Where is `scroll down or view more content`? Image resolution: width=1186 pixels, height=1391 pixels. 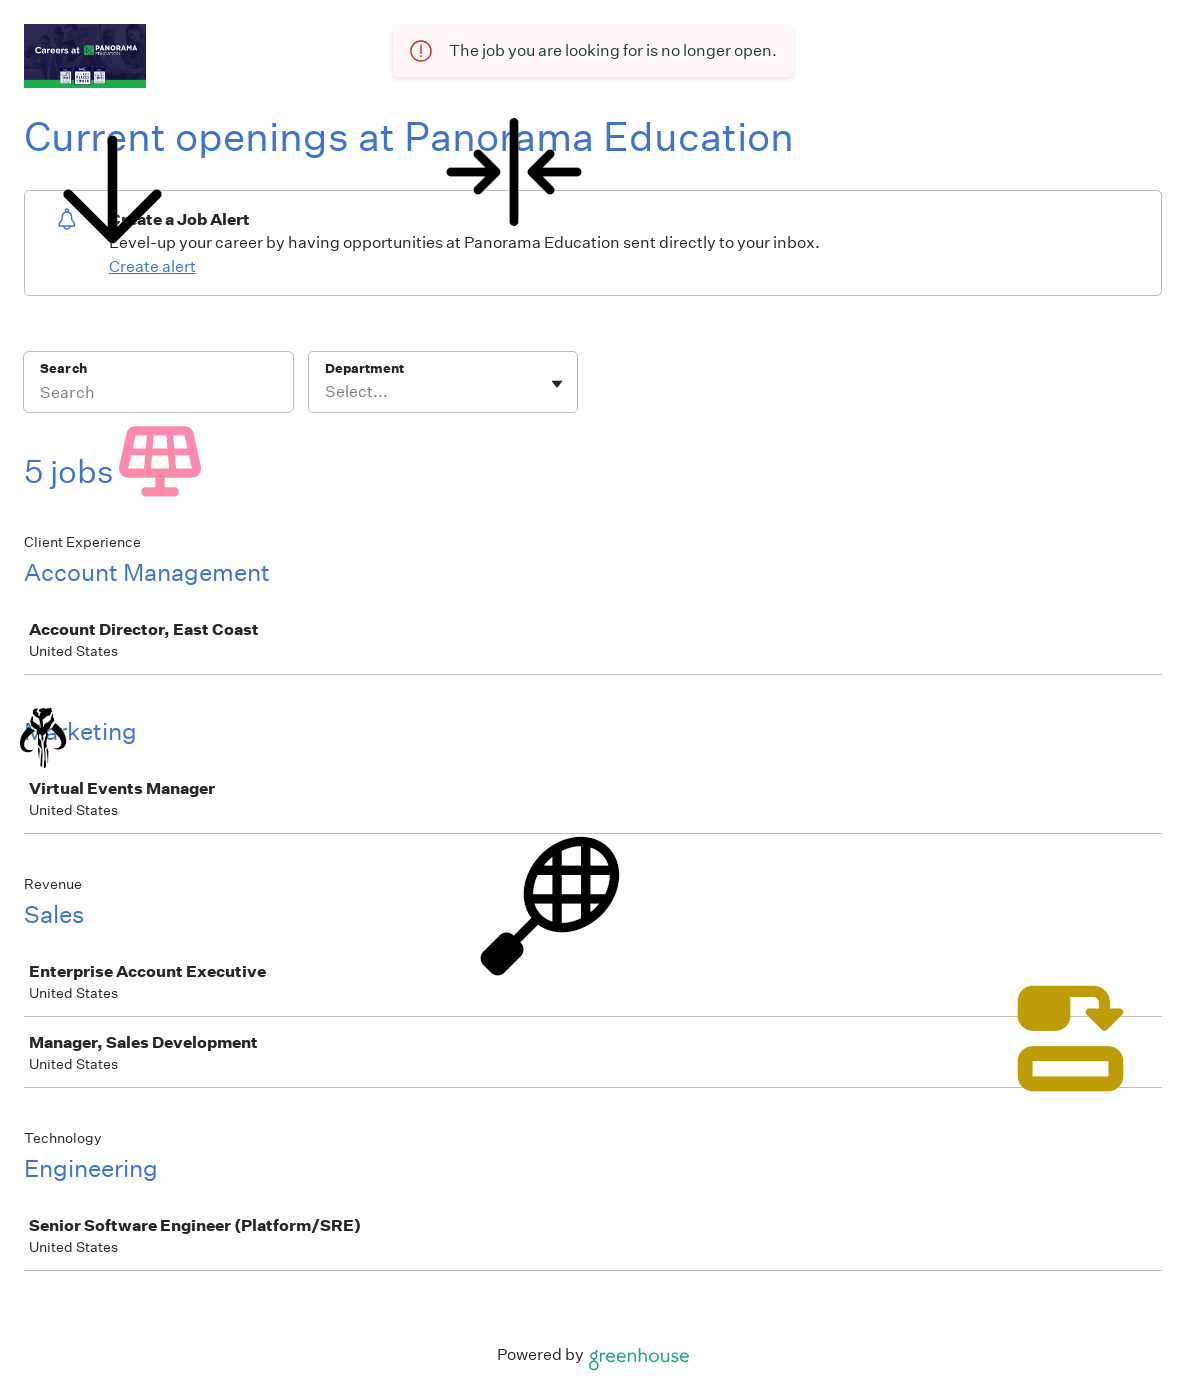
scroll down or view more content is located at coordinates (112, 189).